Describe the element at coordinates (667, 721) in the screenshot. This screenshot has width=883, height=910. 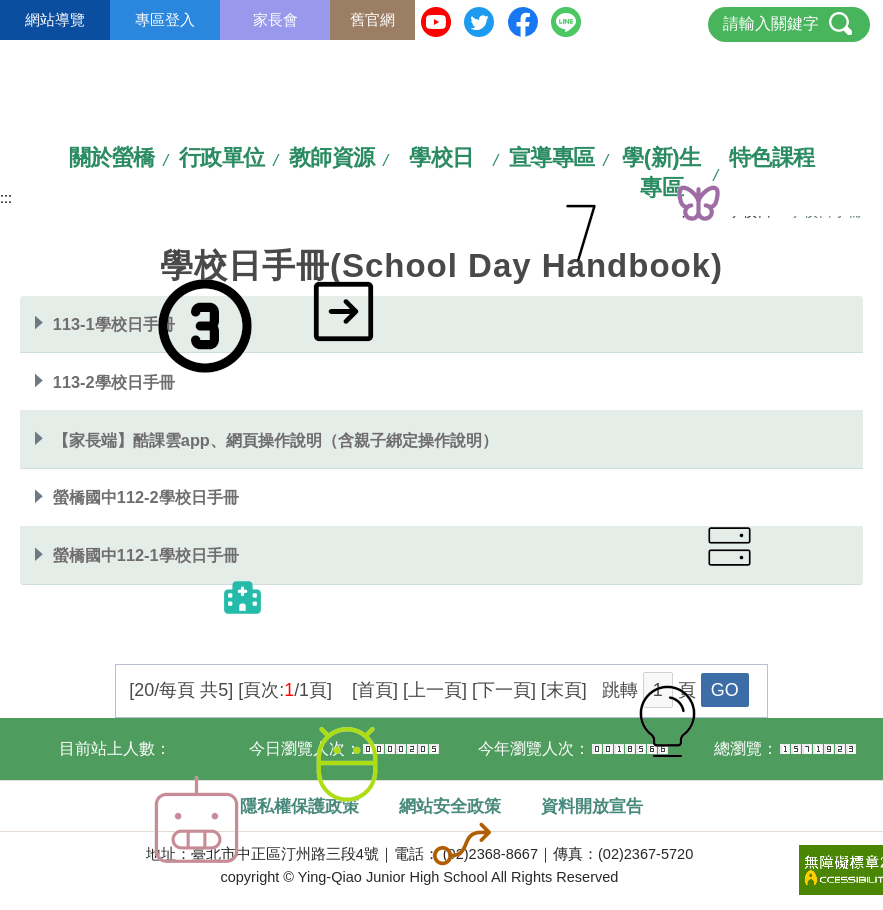
I see `view tips or helpful suggestions` at that location.